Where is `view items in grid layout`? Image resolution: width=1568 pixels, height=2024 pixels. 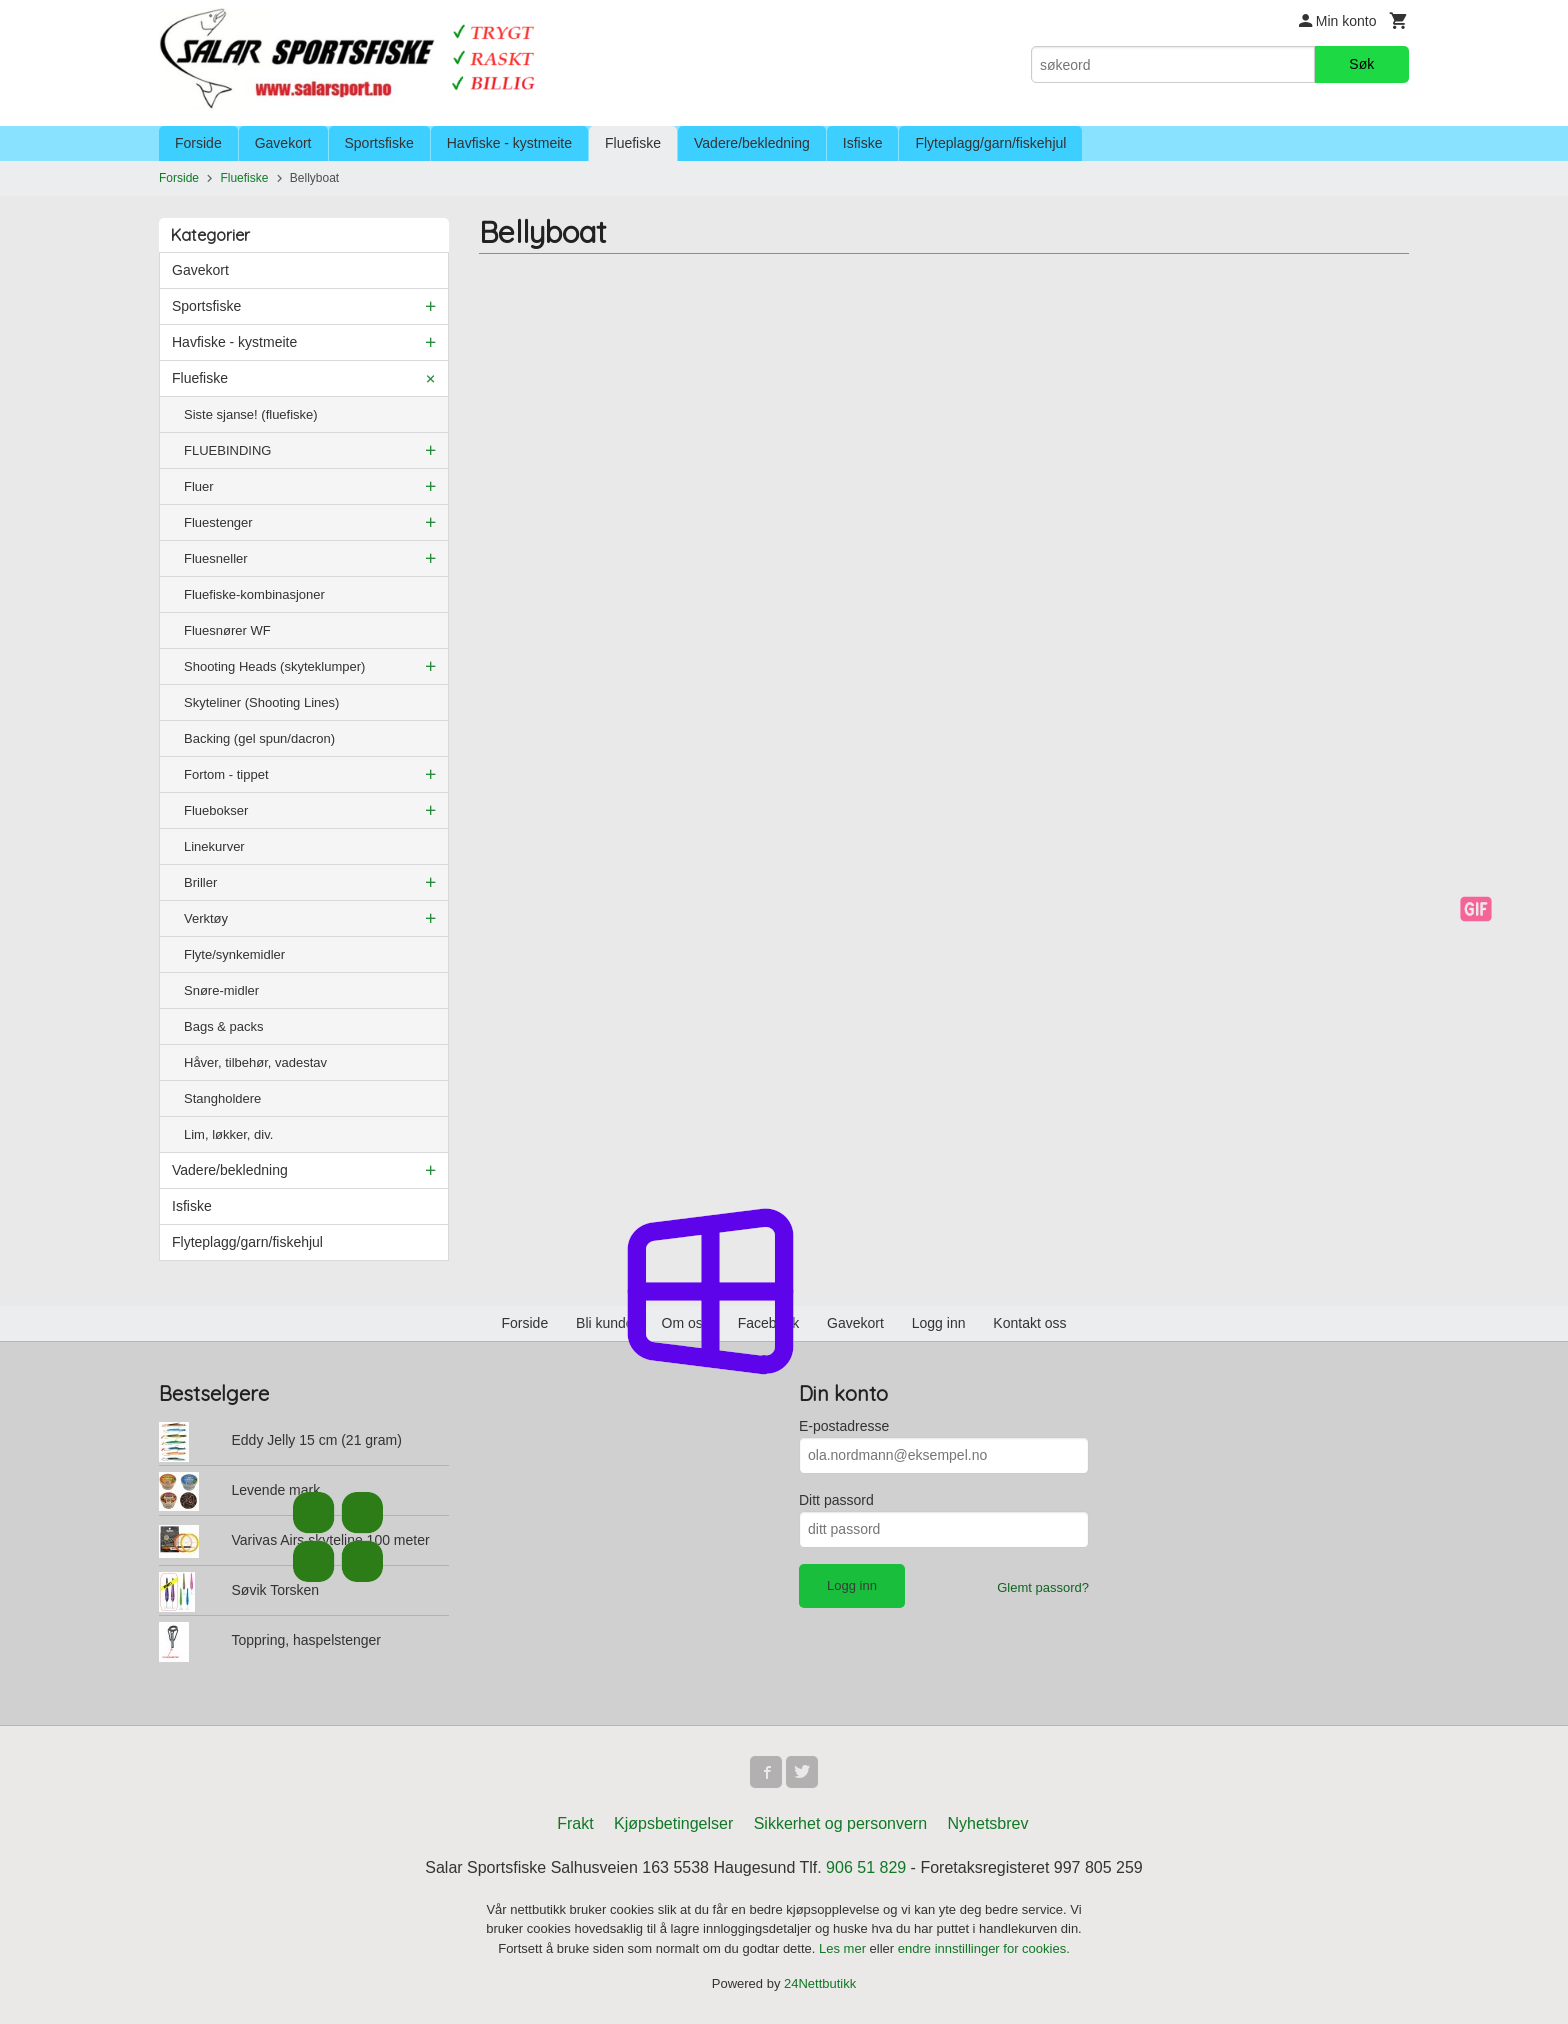
view items in grid layout is located at coordinates (338, 1537).